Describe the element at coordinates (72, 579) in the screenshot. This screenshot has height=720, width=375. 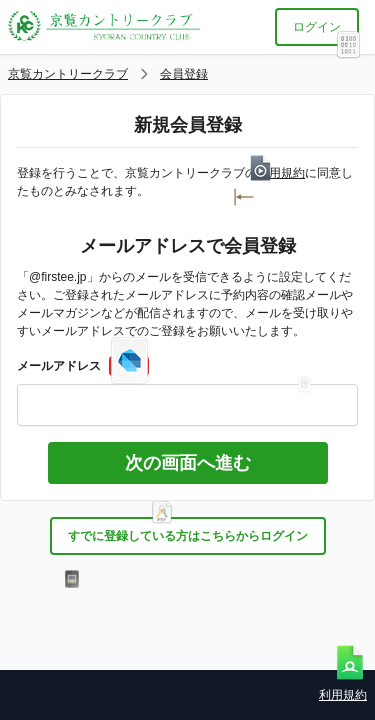
I see `nintendo ds game rom file` at that location.